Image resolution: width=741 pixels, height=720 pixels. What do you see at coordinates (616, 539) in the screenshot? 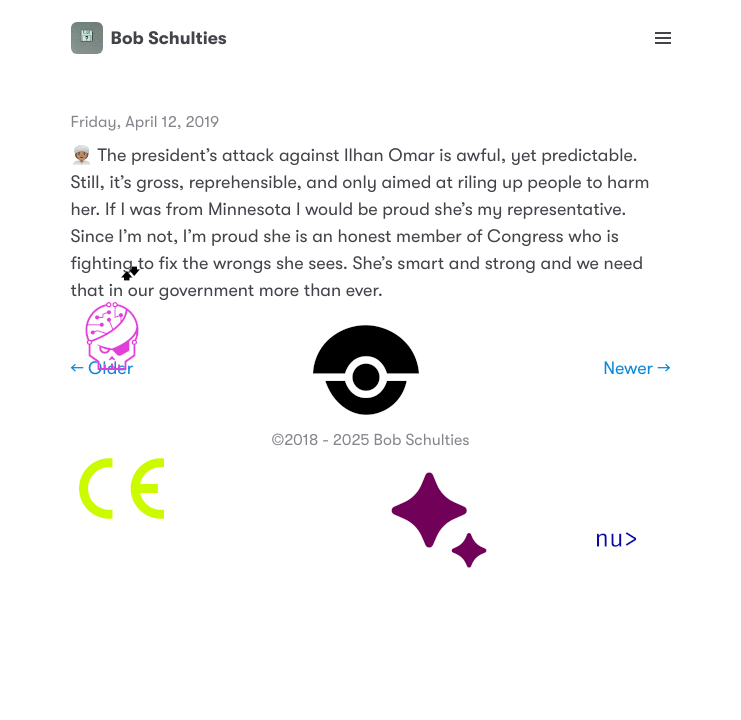
I see `nushell application logo` at bounding box center [616, 539].